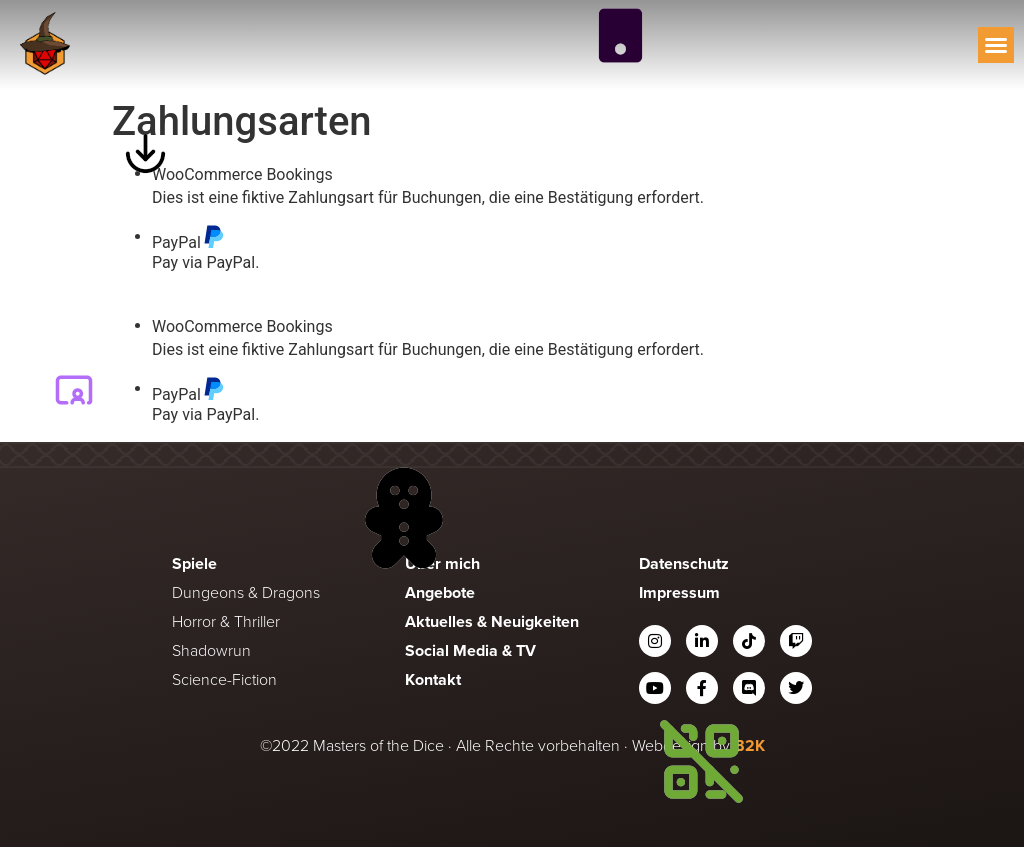  Describe the element at coordinates (404, 518) in the screenshot. I see `gingerbread man cookie icon` at that location.